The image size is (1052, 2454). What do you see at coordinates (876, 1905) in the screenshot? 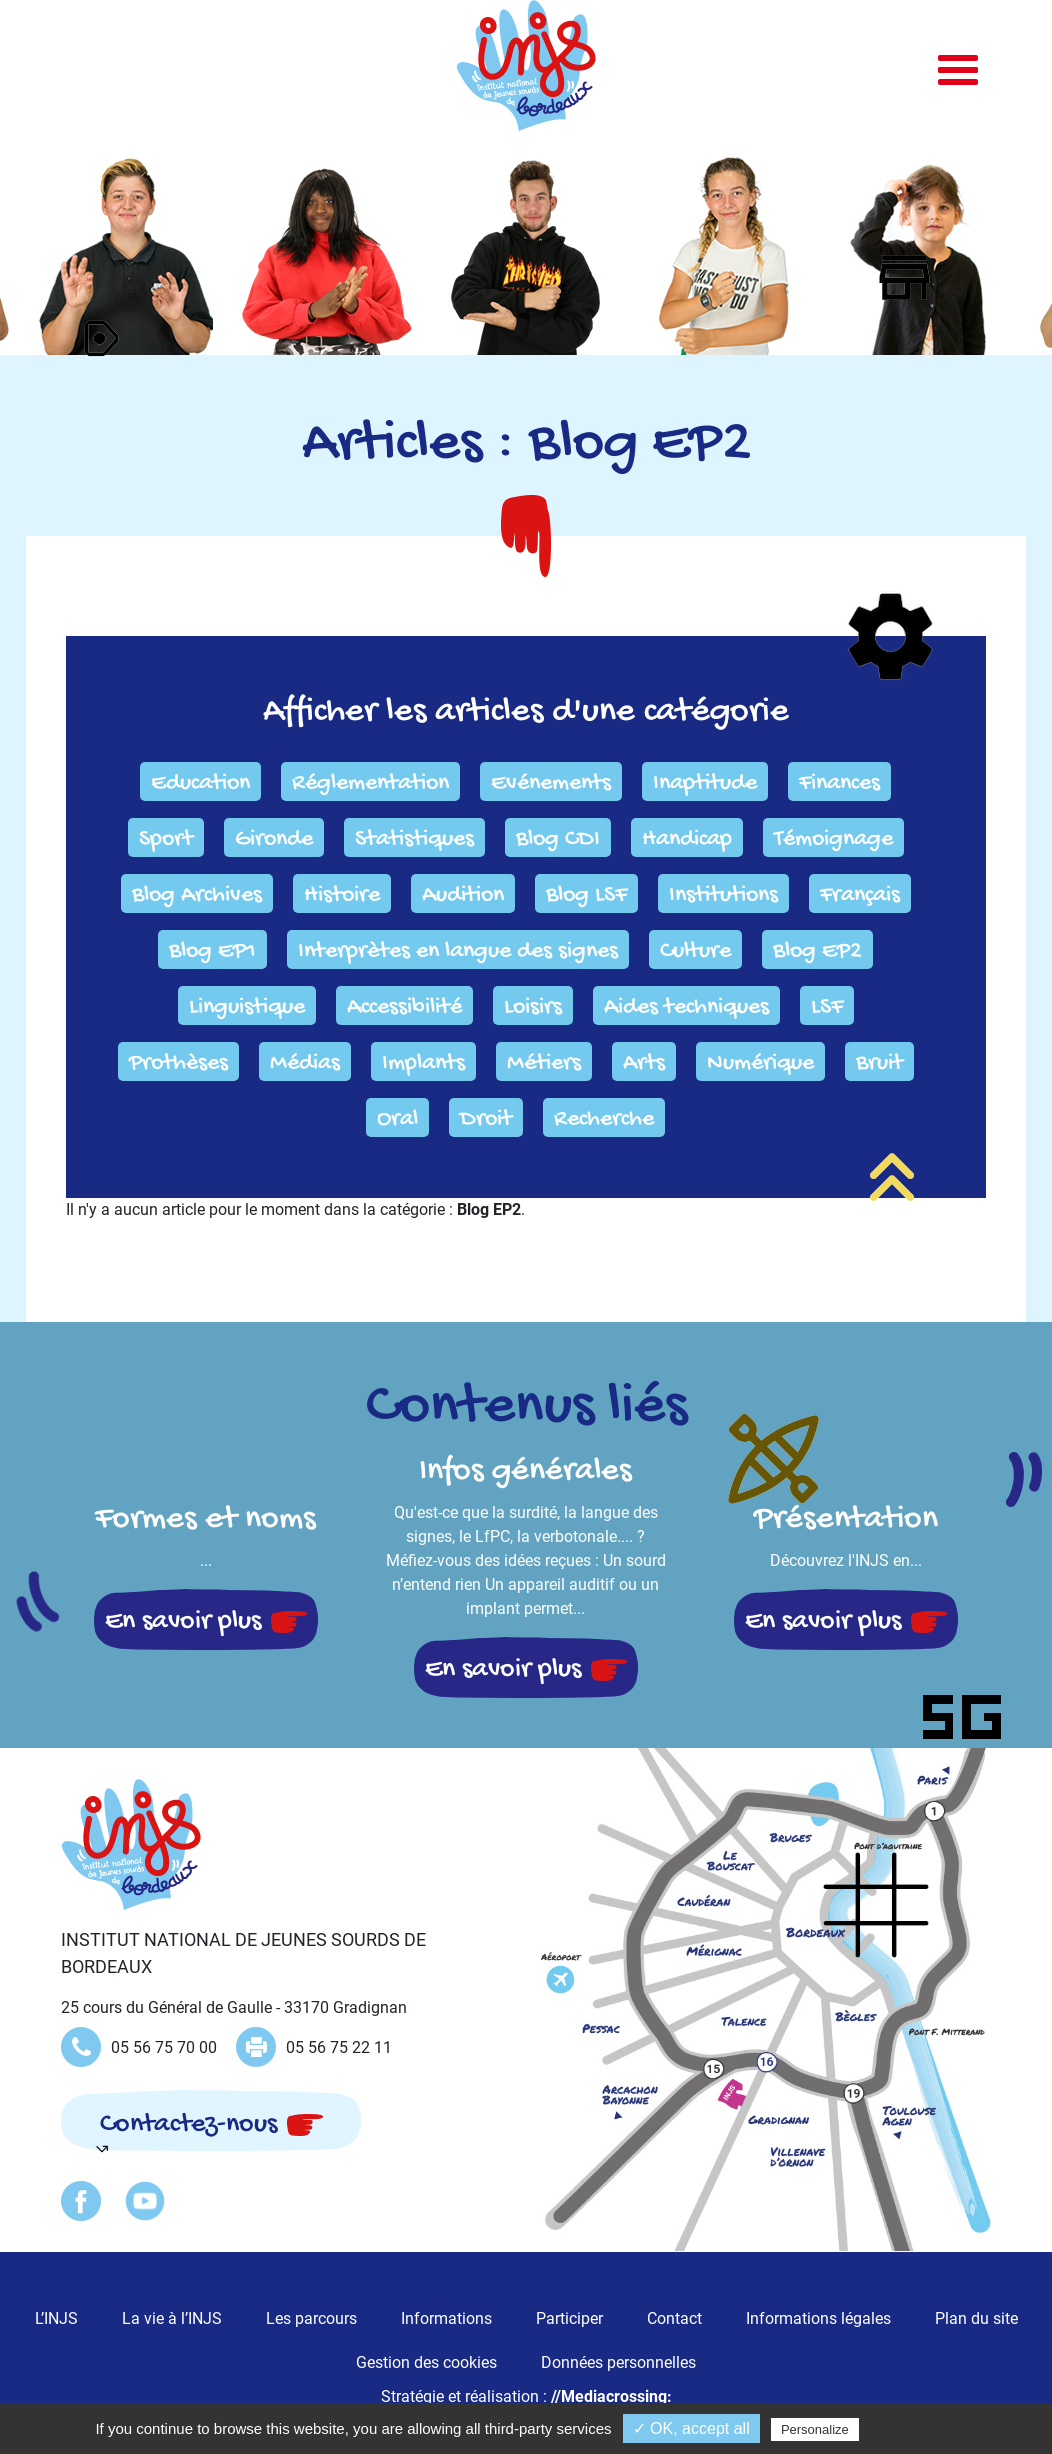
I see `add or view hashtags` at bounding box center [876, 1905].